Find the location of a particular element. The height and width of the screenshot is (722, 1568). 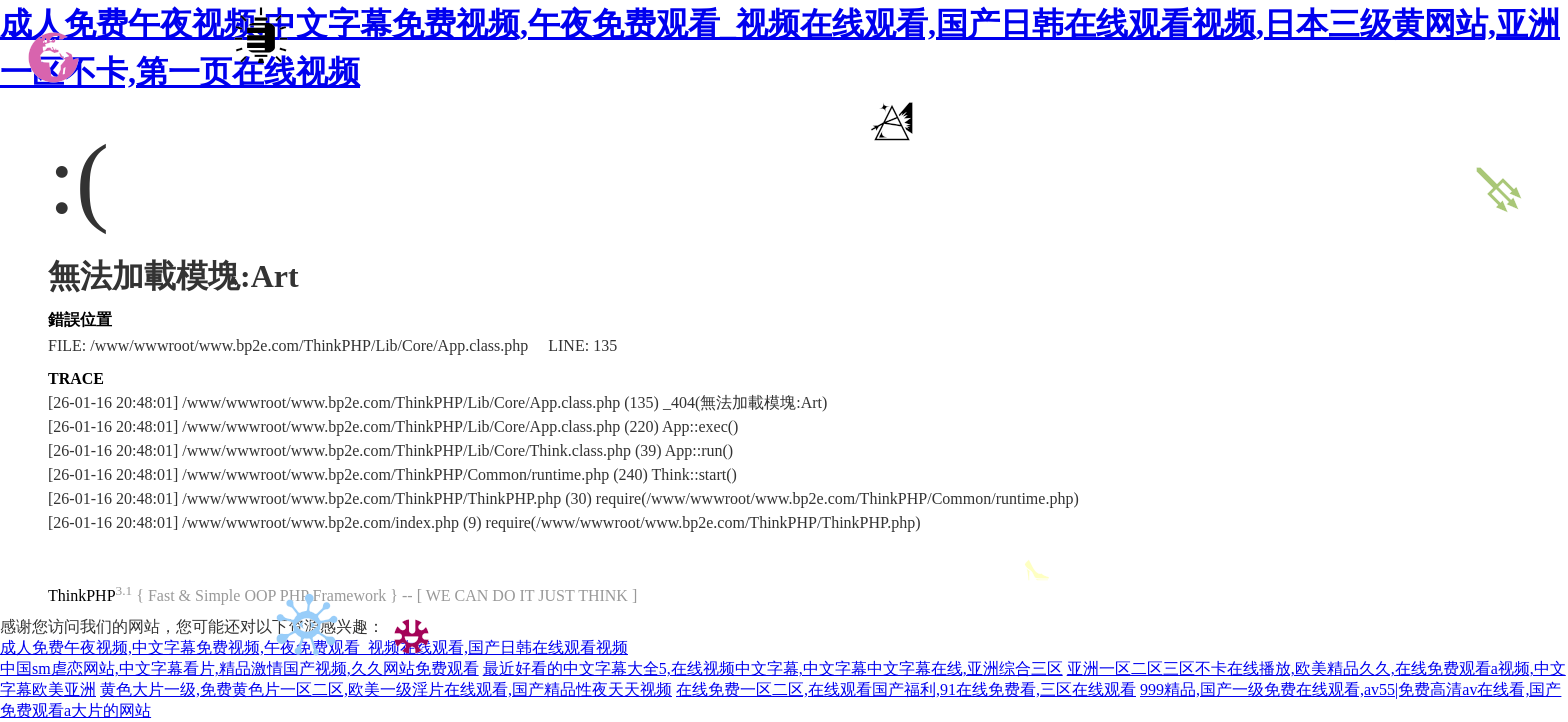

a quirky or playful weather indicator for sunny conditions is located at coordinates (307, 624).